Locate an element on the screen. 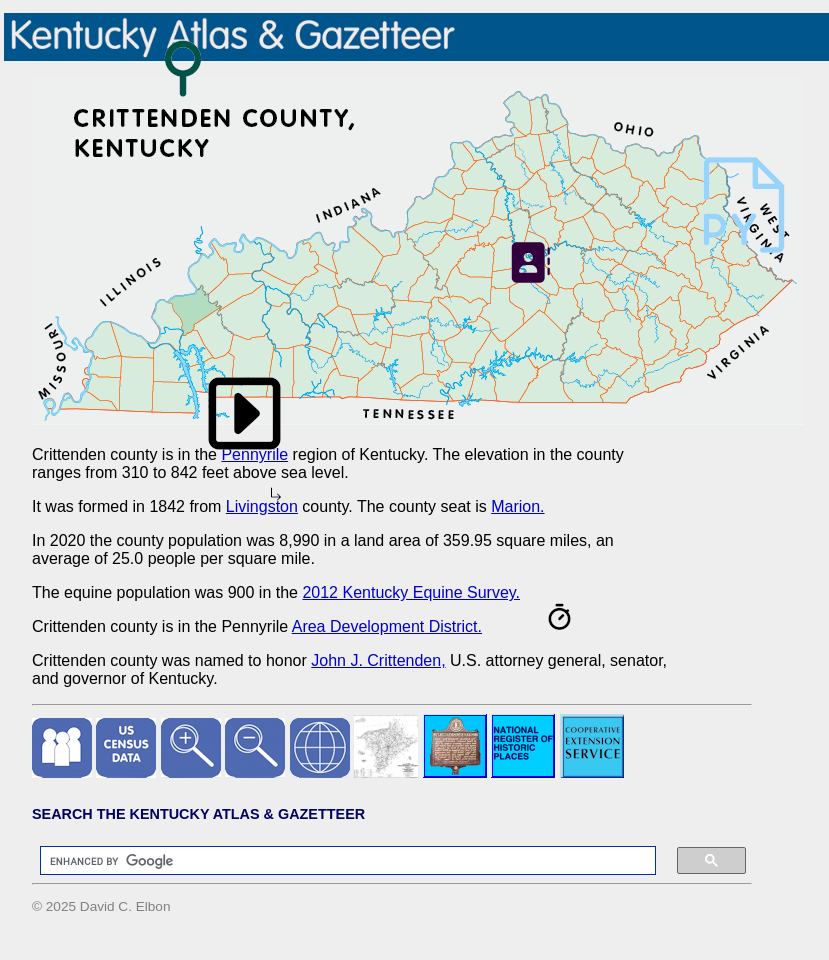 The height and width of the screenshot is (960, 829). move item down and to the right is located at coordinates (275, 494).